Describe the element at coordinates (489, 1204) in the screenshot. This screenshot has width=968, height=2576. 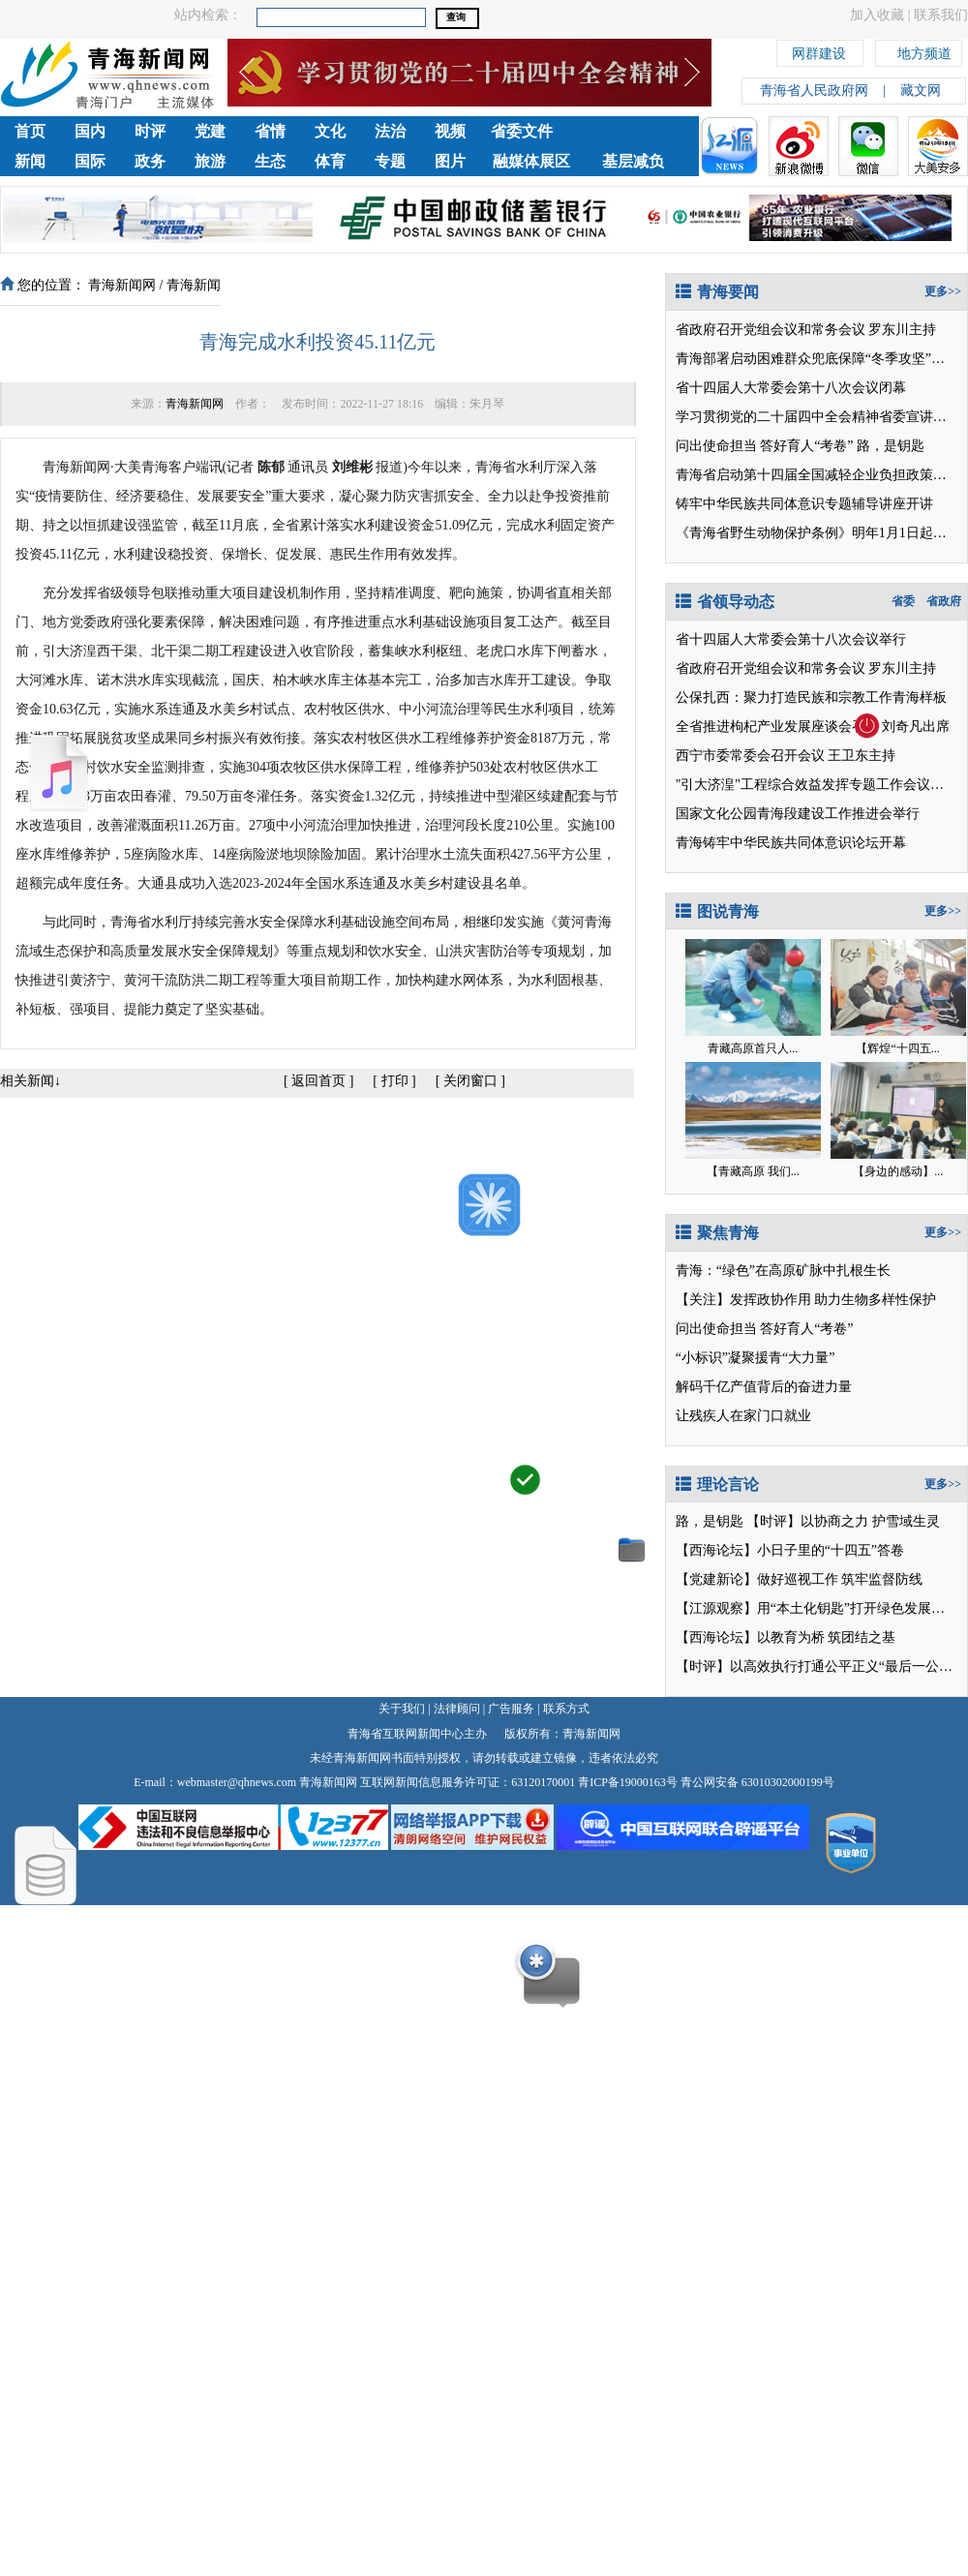
I see `open the Claude Nest application` at that location.